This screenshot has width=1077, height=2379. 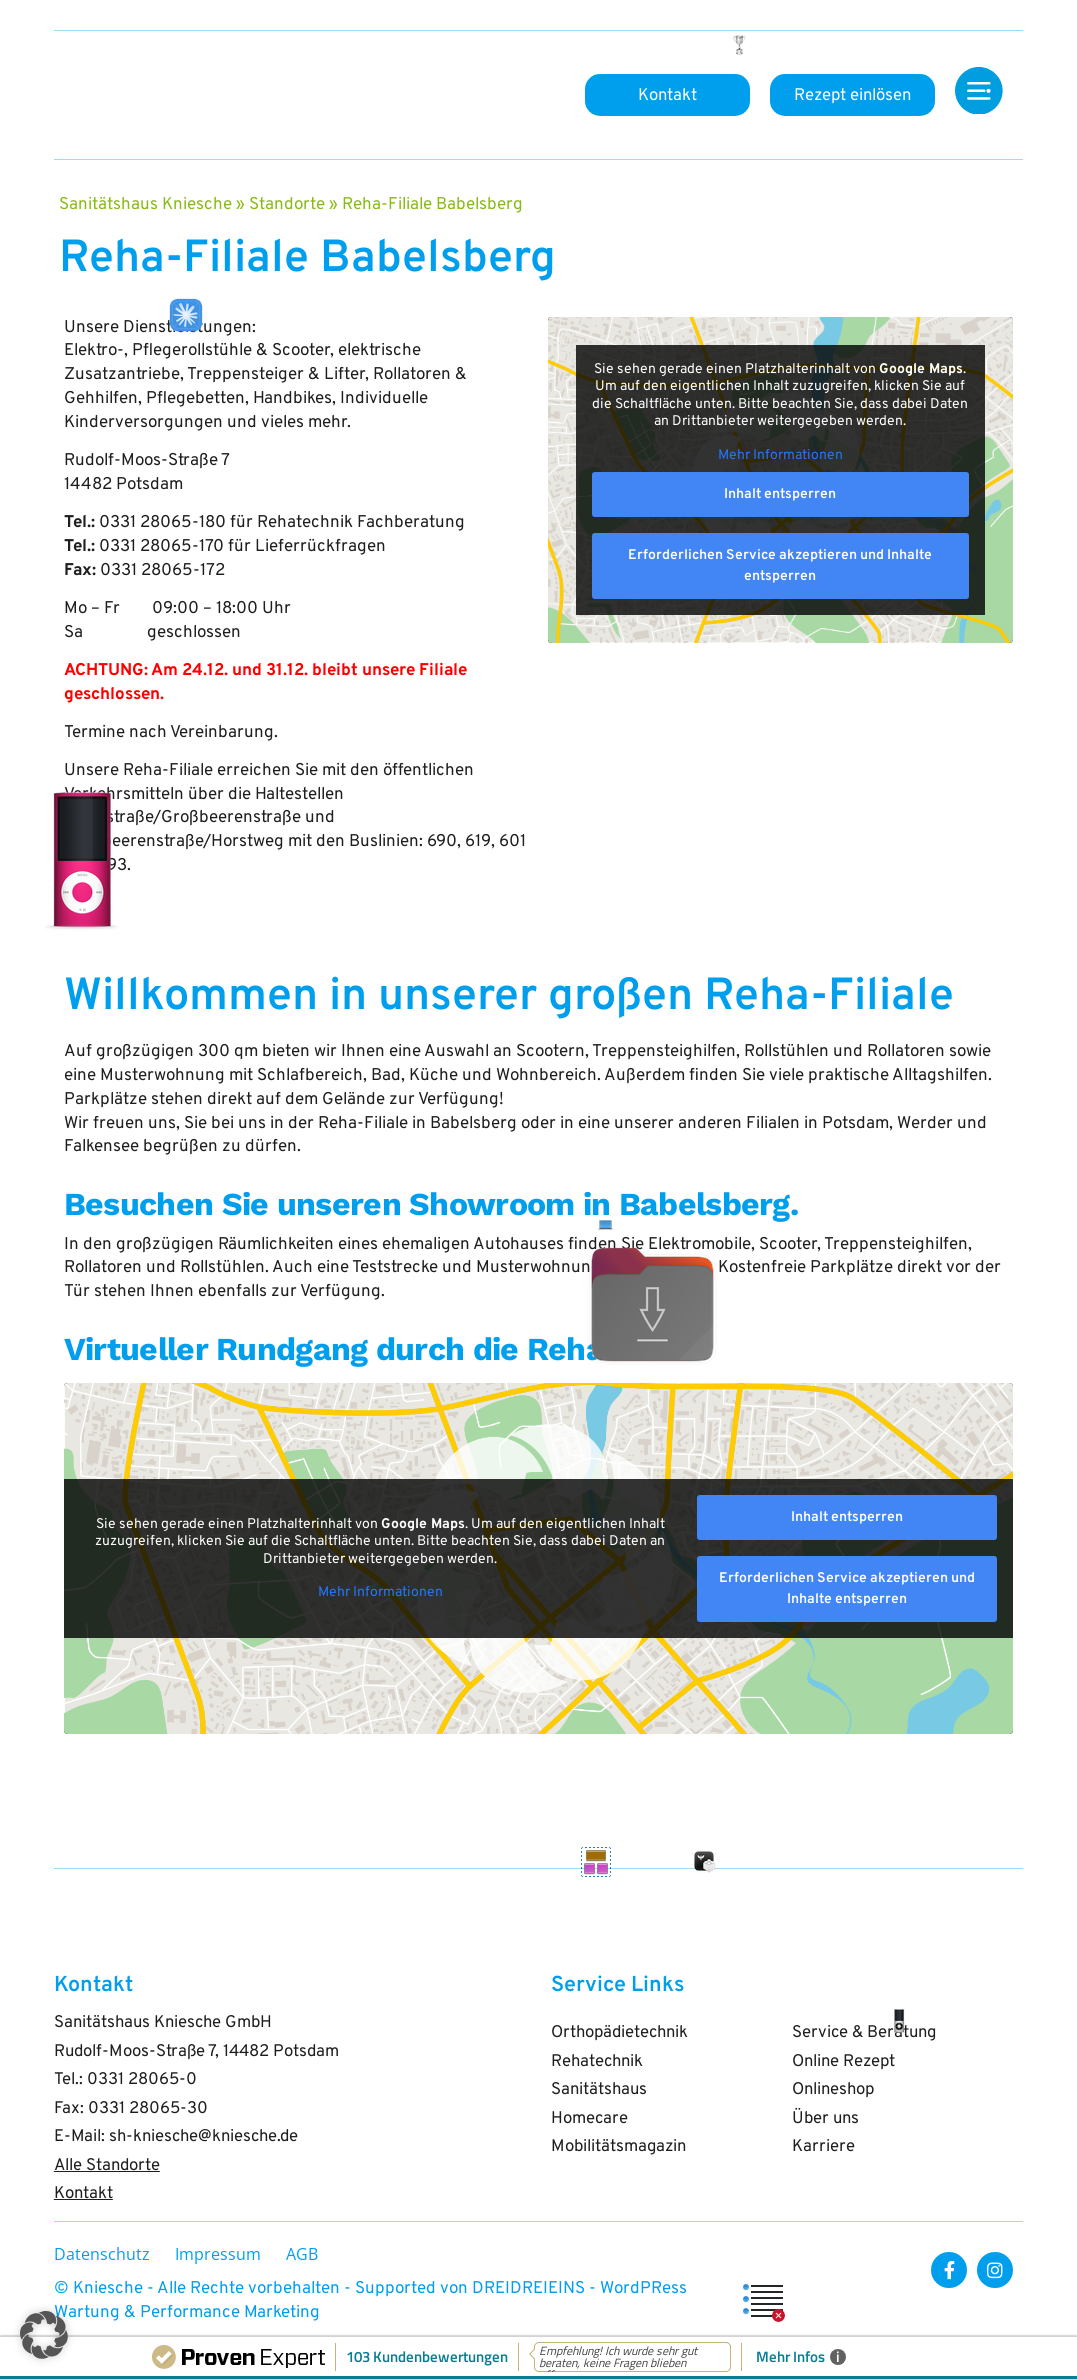 What do you see at coordinates (763, 2301) in the screenshot?
I see `remove an item from the list` at bounding box center [763, 2301].